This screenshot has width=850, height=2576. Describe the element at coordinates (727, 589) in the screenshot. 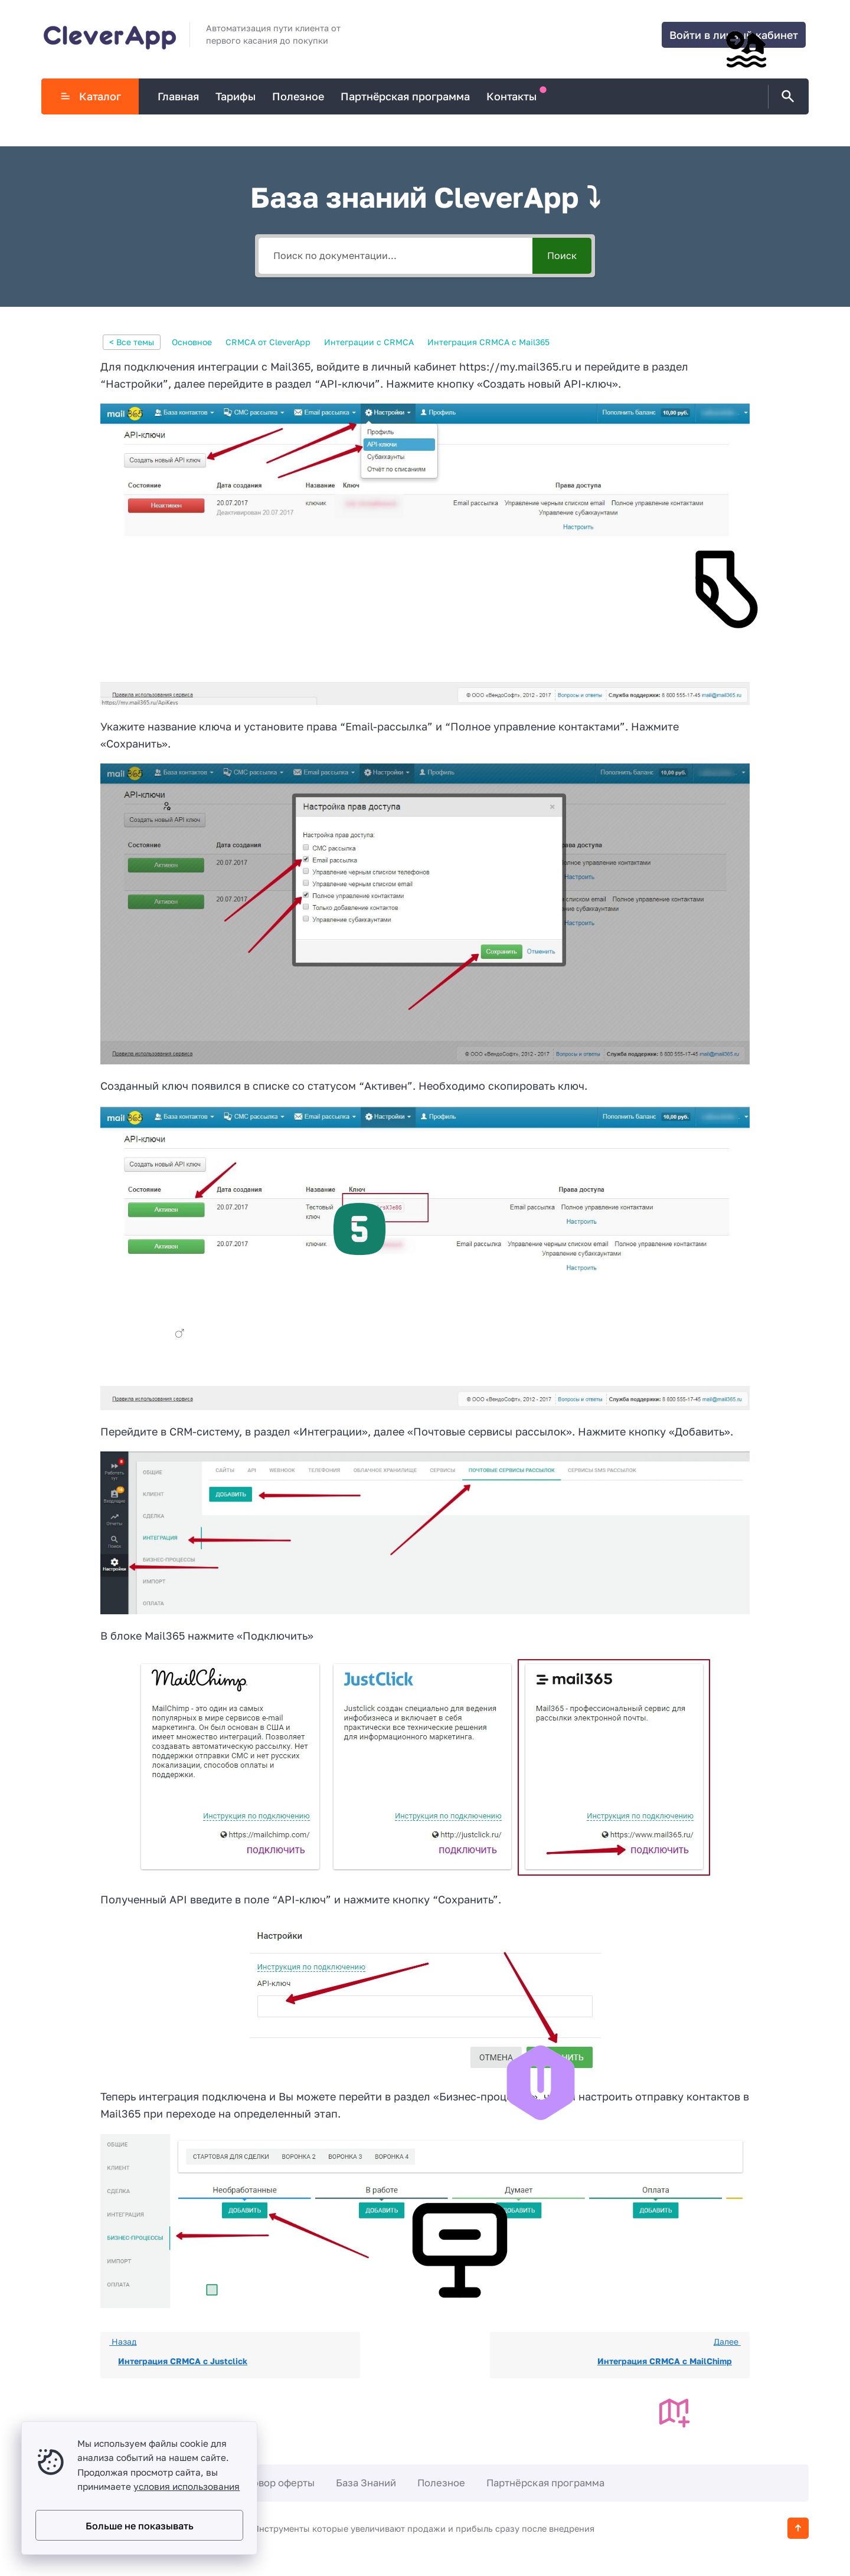

I see `view clothing or apparel category` at that location.